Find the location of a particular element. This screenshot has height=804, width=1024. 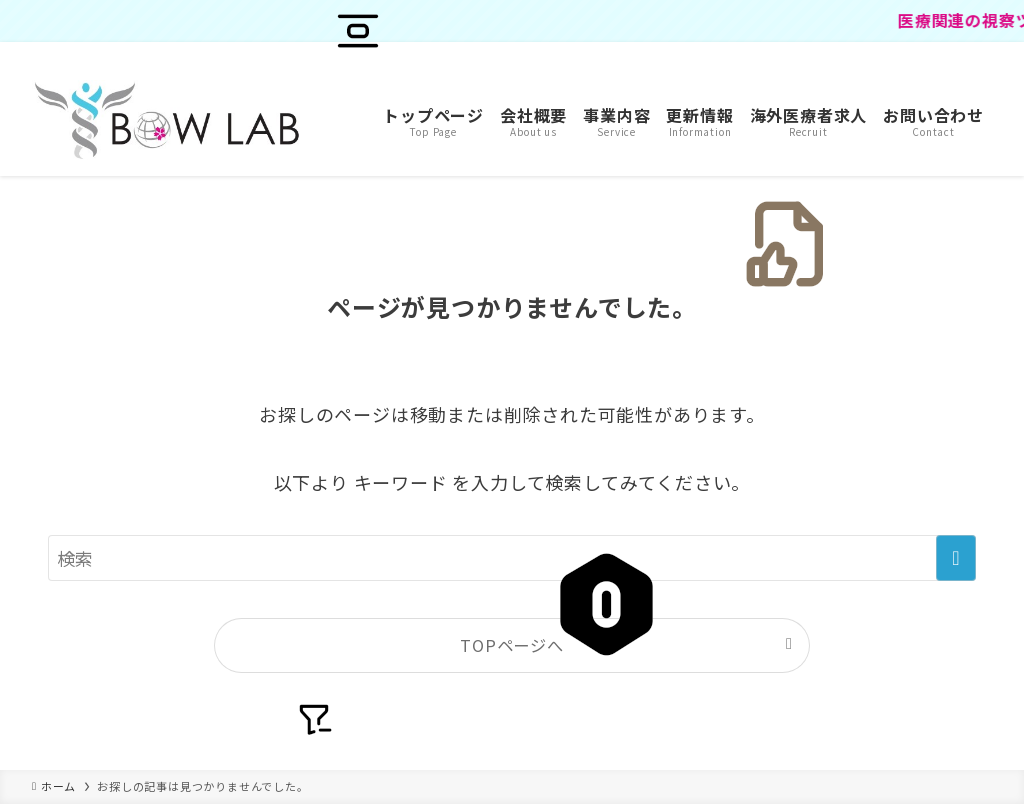

remove a filter from current view is located at coordinates (314, 719).